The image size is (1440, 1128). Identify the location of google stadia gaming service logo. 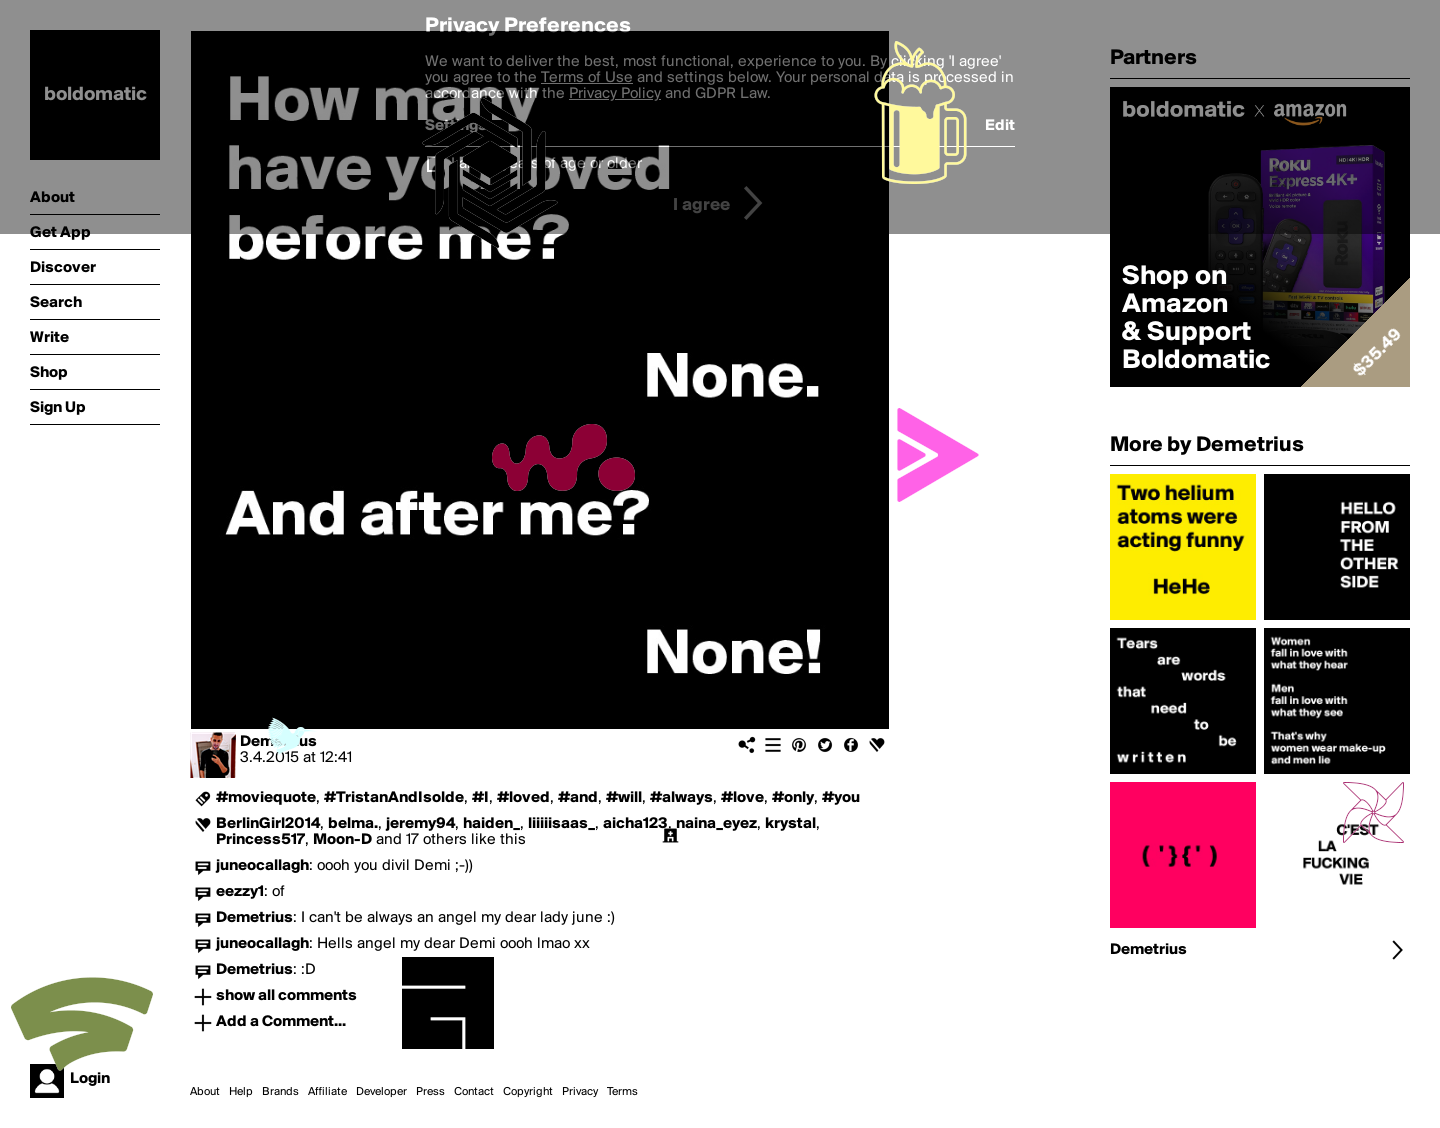
(82, 1024).